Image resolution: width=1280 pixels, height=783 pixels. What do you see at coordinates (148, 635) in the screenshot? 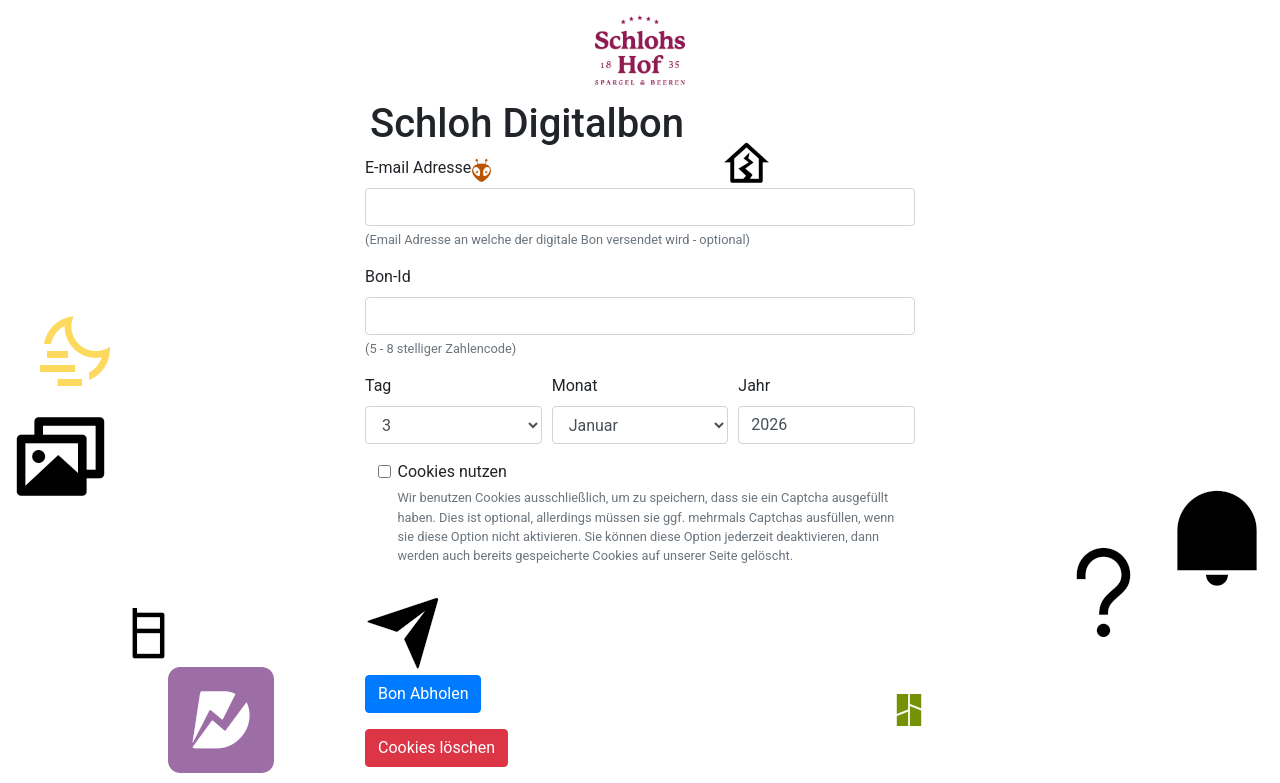
I see `access mobile device settings` at bounding box center [148, 635].